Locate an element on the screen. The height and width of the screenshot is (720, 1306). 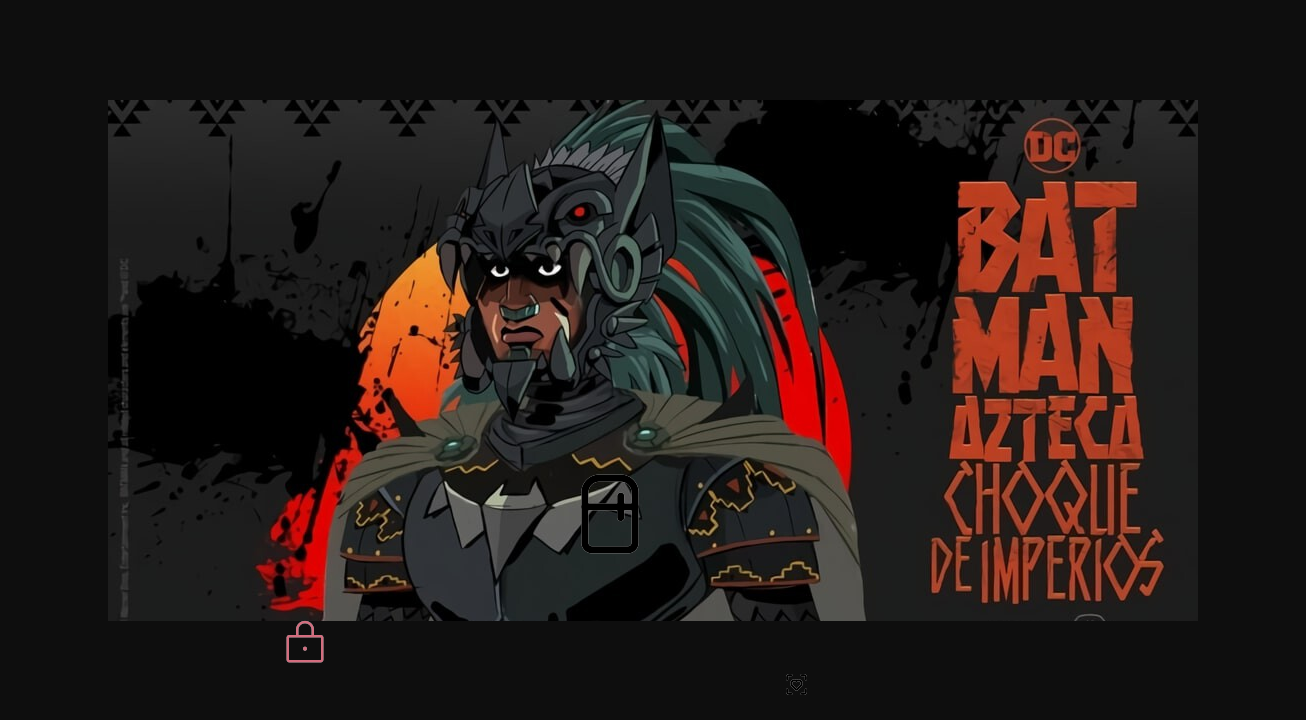
scan or detect health vitals is located at coordinates (796, 684).